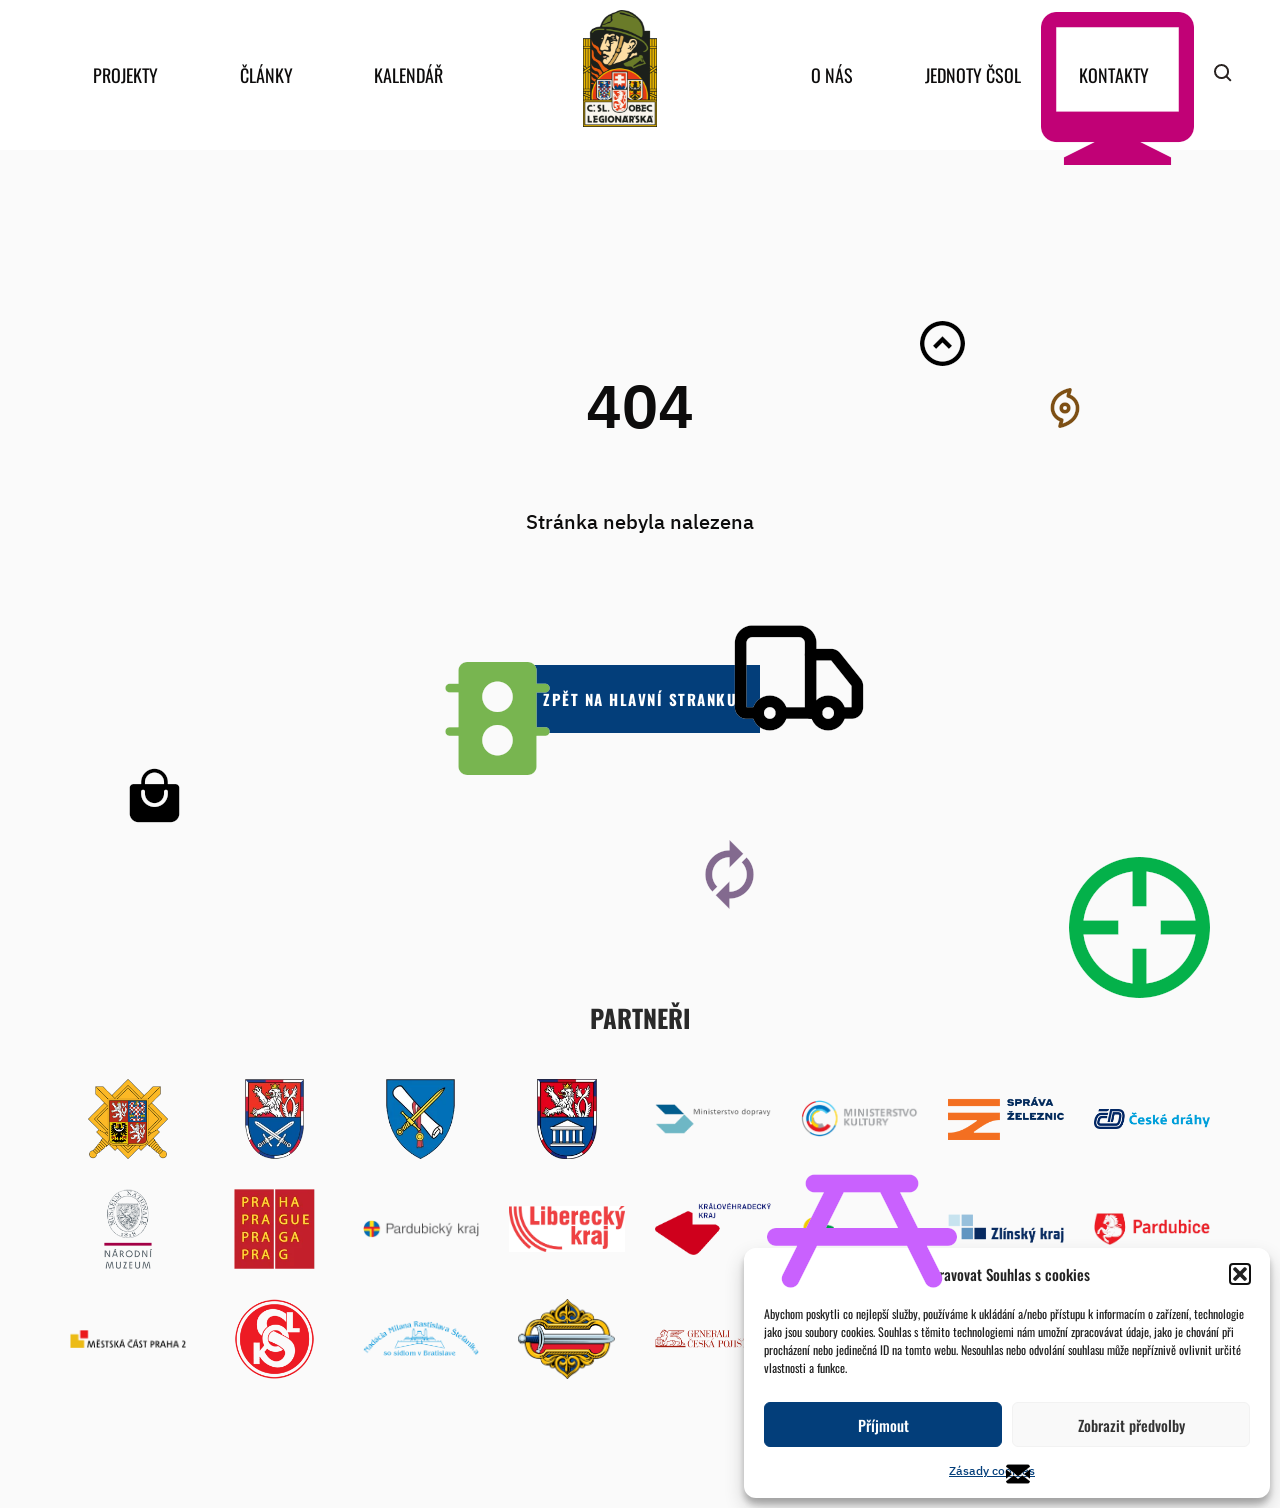  Describe the element at coordinates (1139, 927) in the screenshot. I see `set or view target goals` at that location.